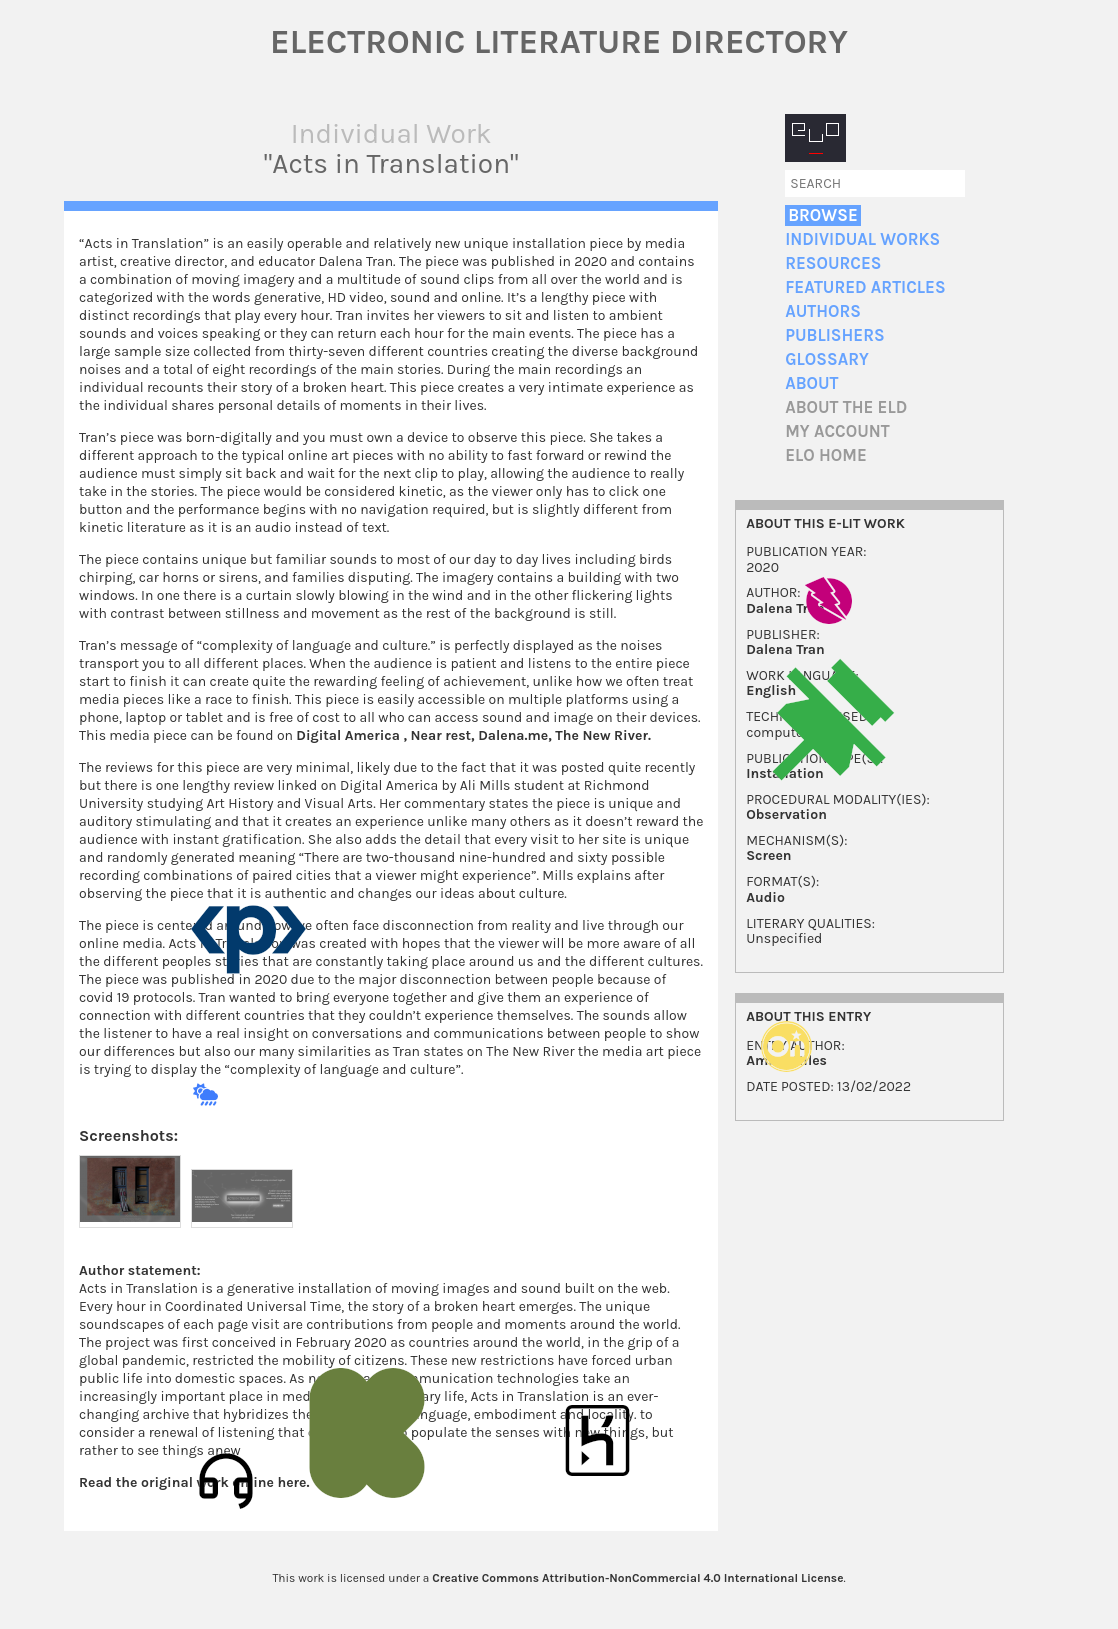  I want to click on contact customer support, so click(226, 1480).